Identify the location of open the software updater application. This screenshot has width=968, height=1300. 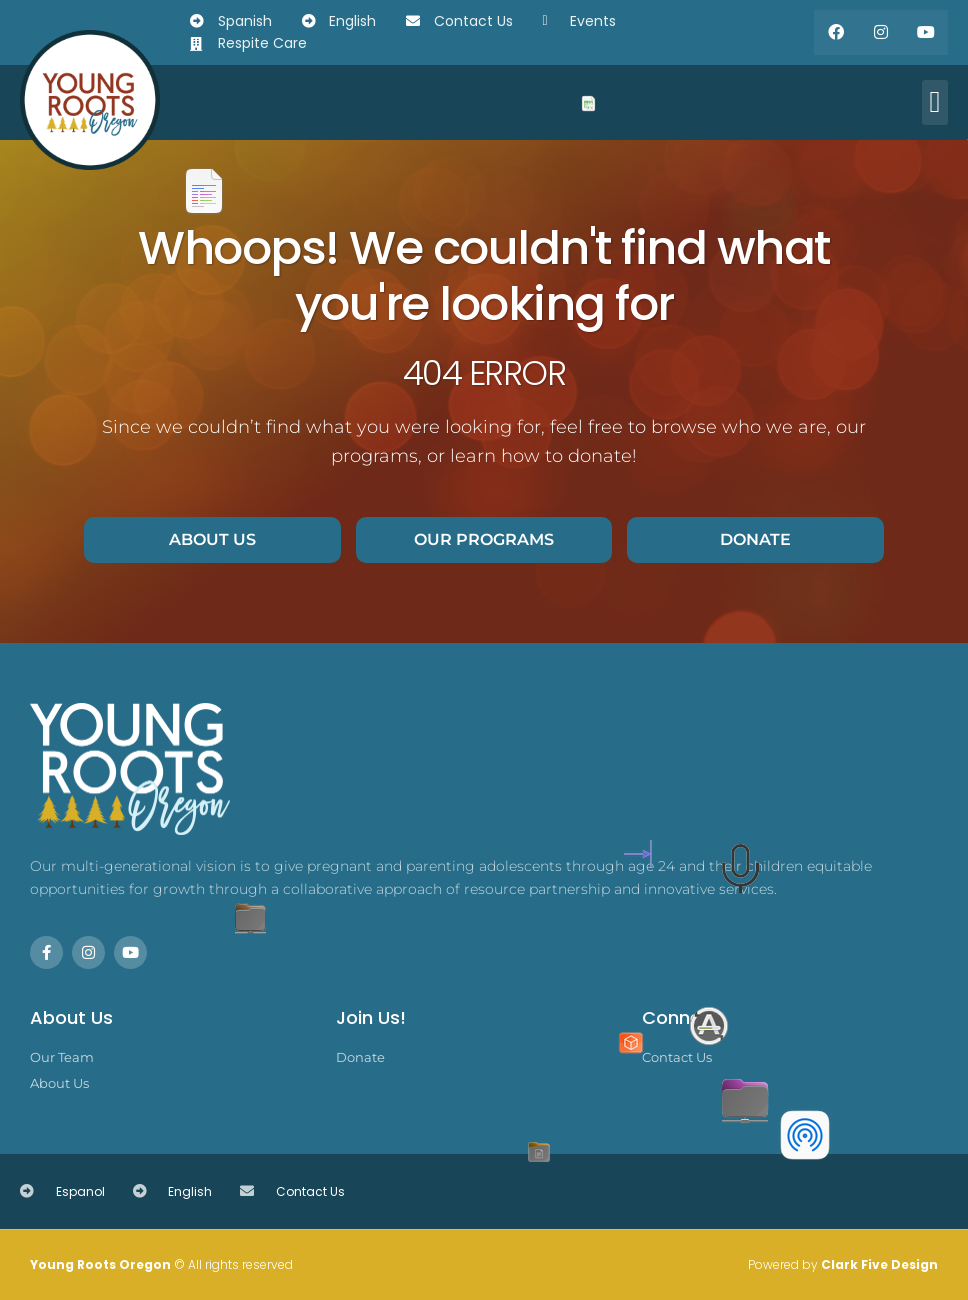
(709, 1026).